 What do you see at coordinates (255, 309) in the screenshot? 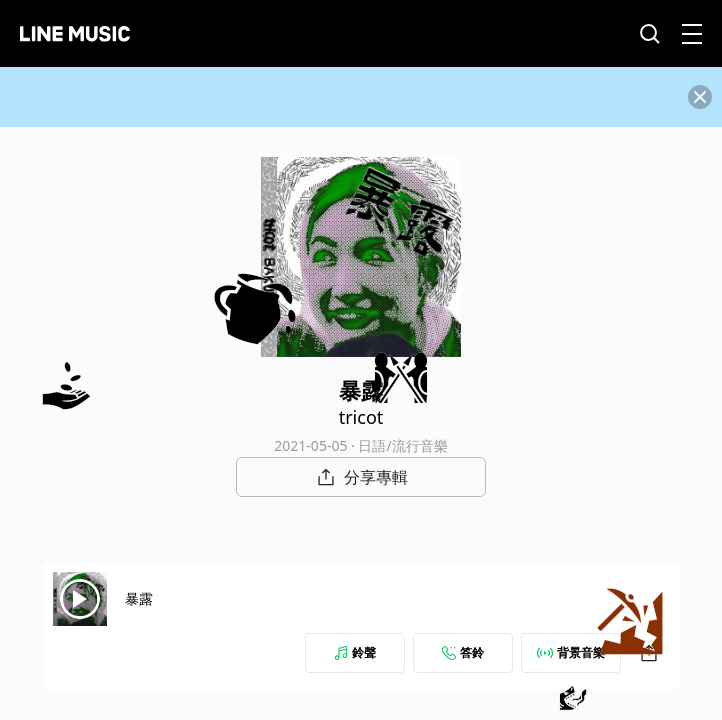
I see `indicates watering or irrigation action` at bounding box center [255, 309].